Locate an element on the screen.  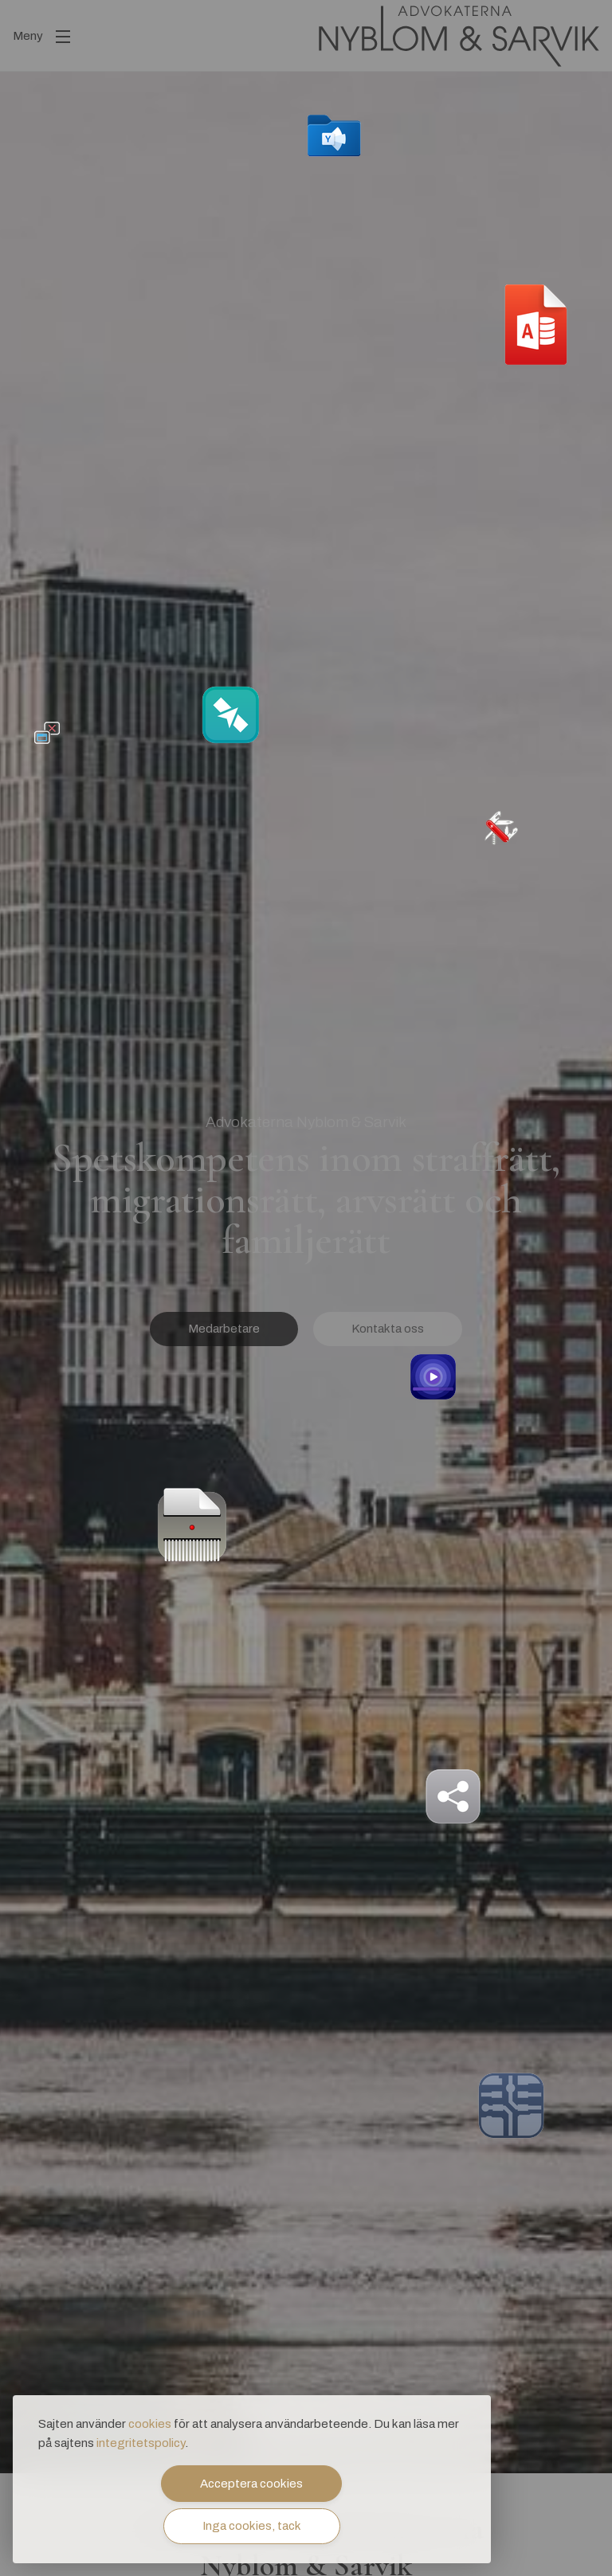
launch gpredict satellite tracking application is located at coordinates (230, 714).